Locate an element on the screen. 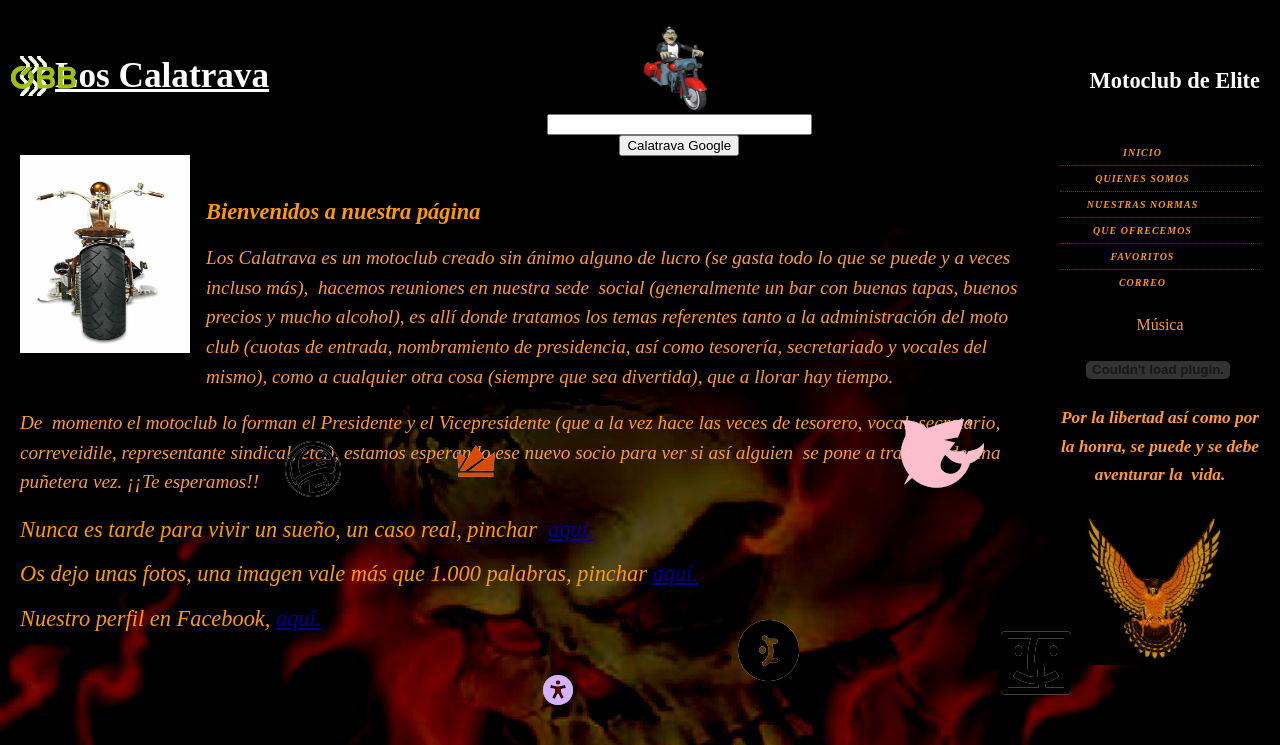 This screenshot has height=745, width=1280. enable accessibility features is located at coordinates (558, 690).